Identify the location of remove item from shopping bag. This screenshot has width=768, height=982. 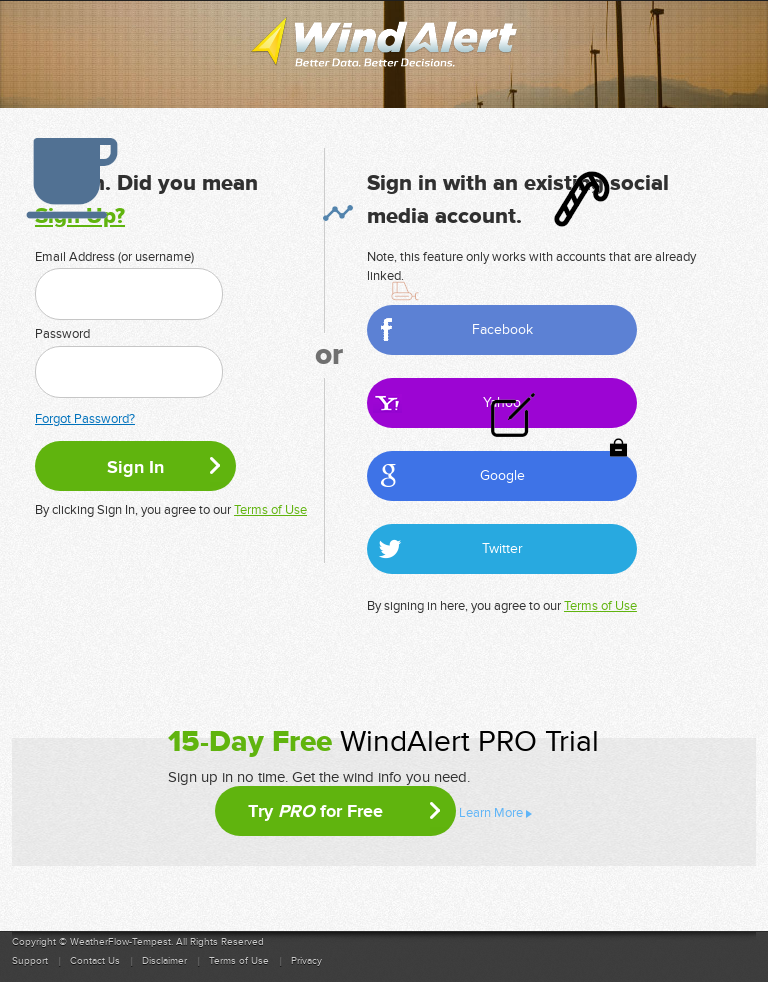
(618, 447).